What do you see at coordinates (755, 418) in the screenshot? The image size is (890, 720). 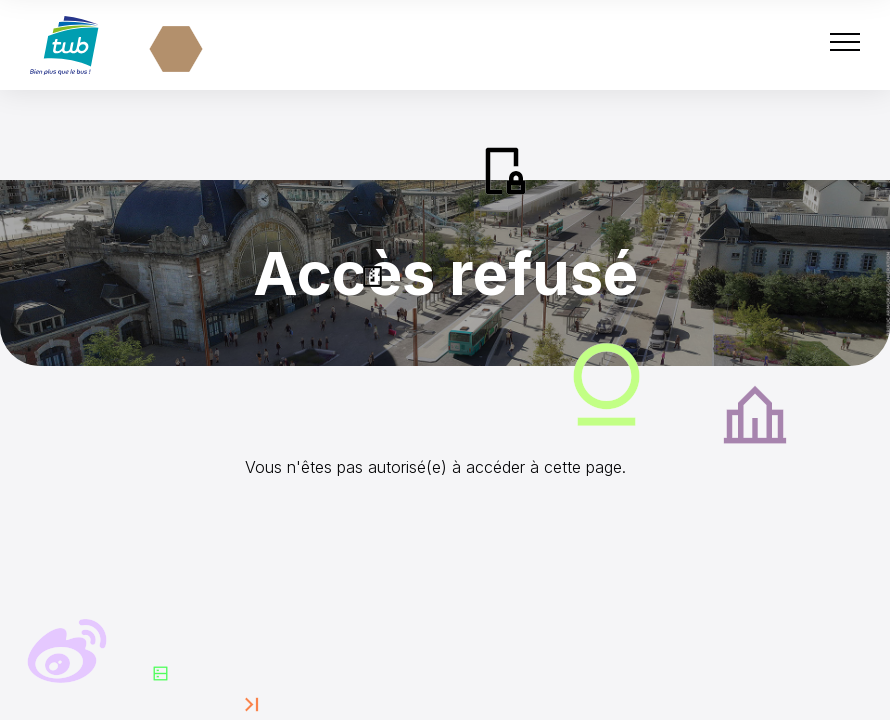 I see `access education or school-related features` at bounding box center [755, 418].